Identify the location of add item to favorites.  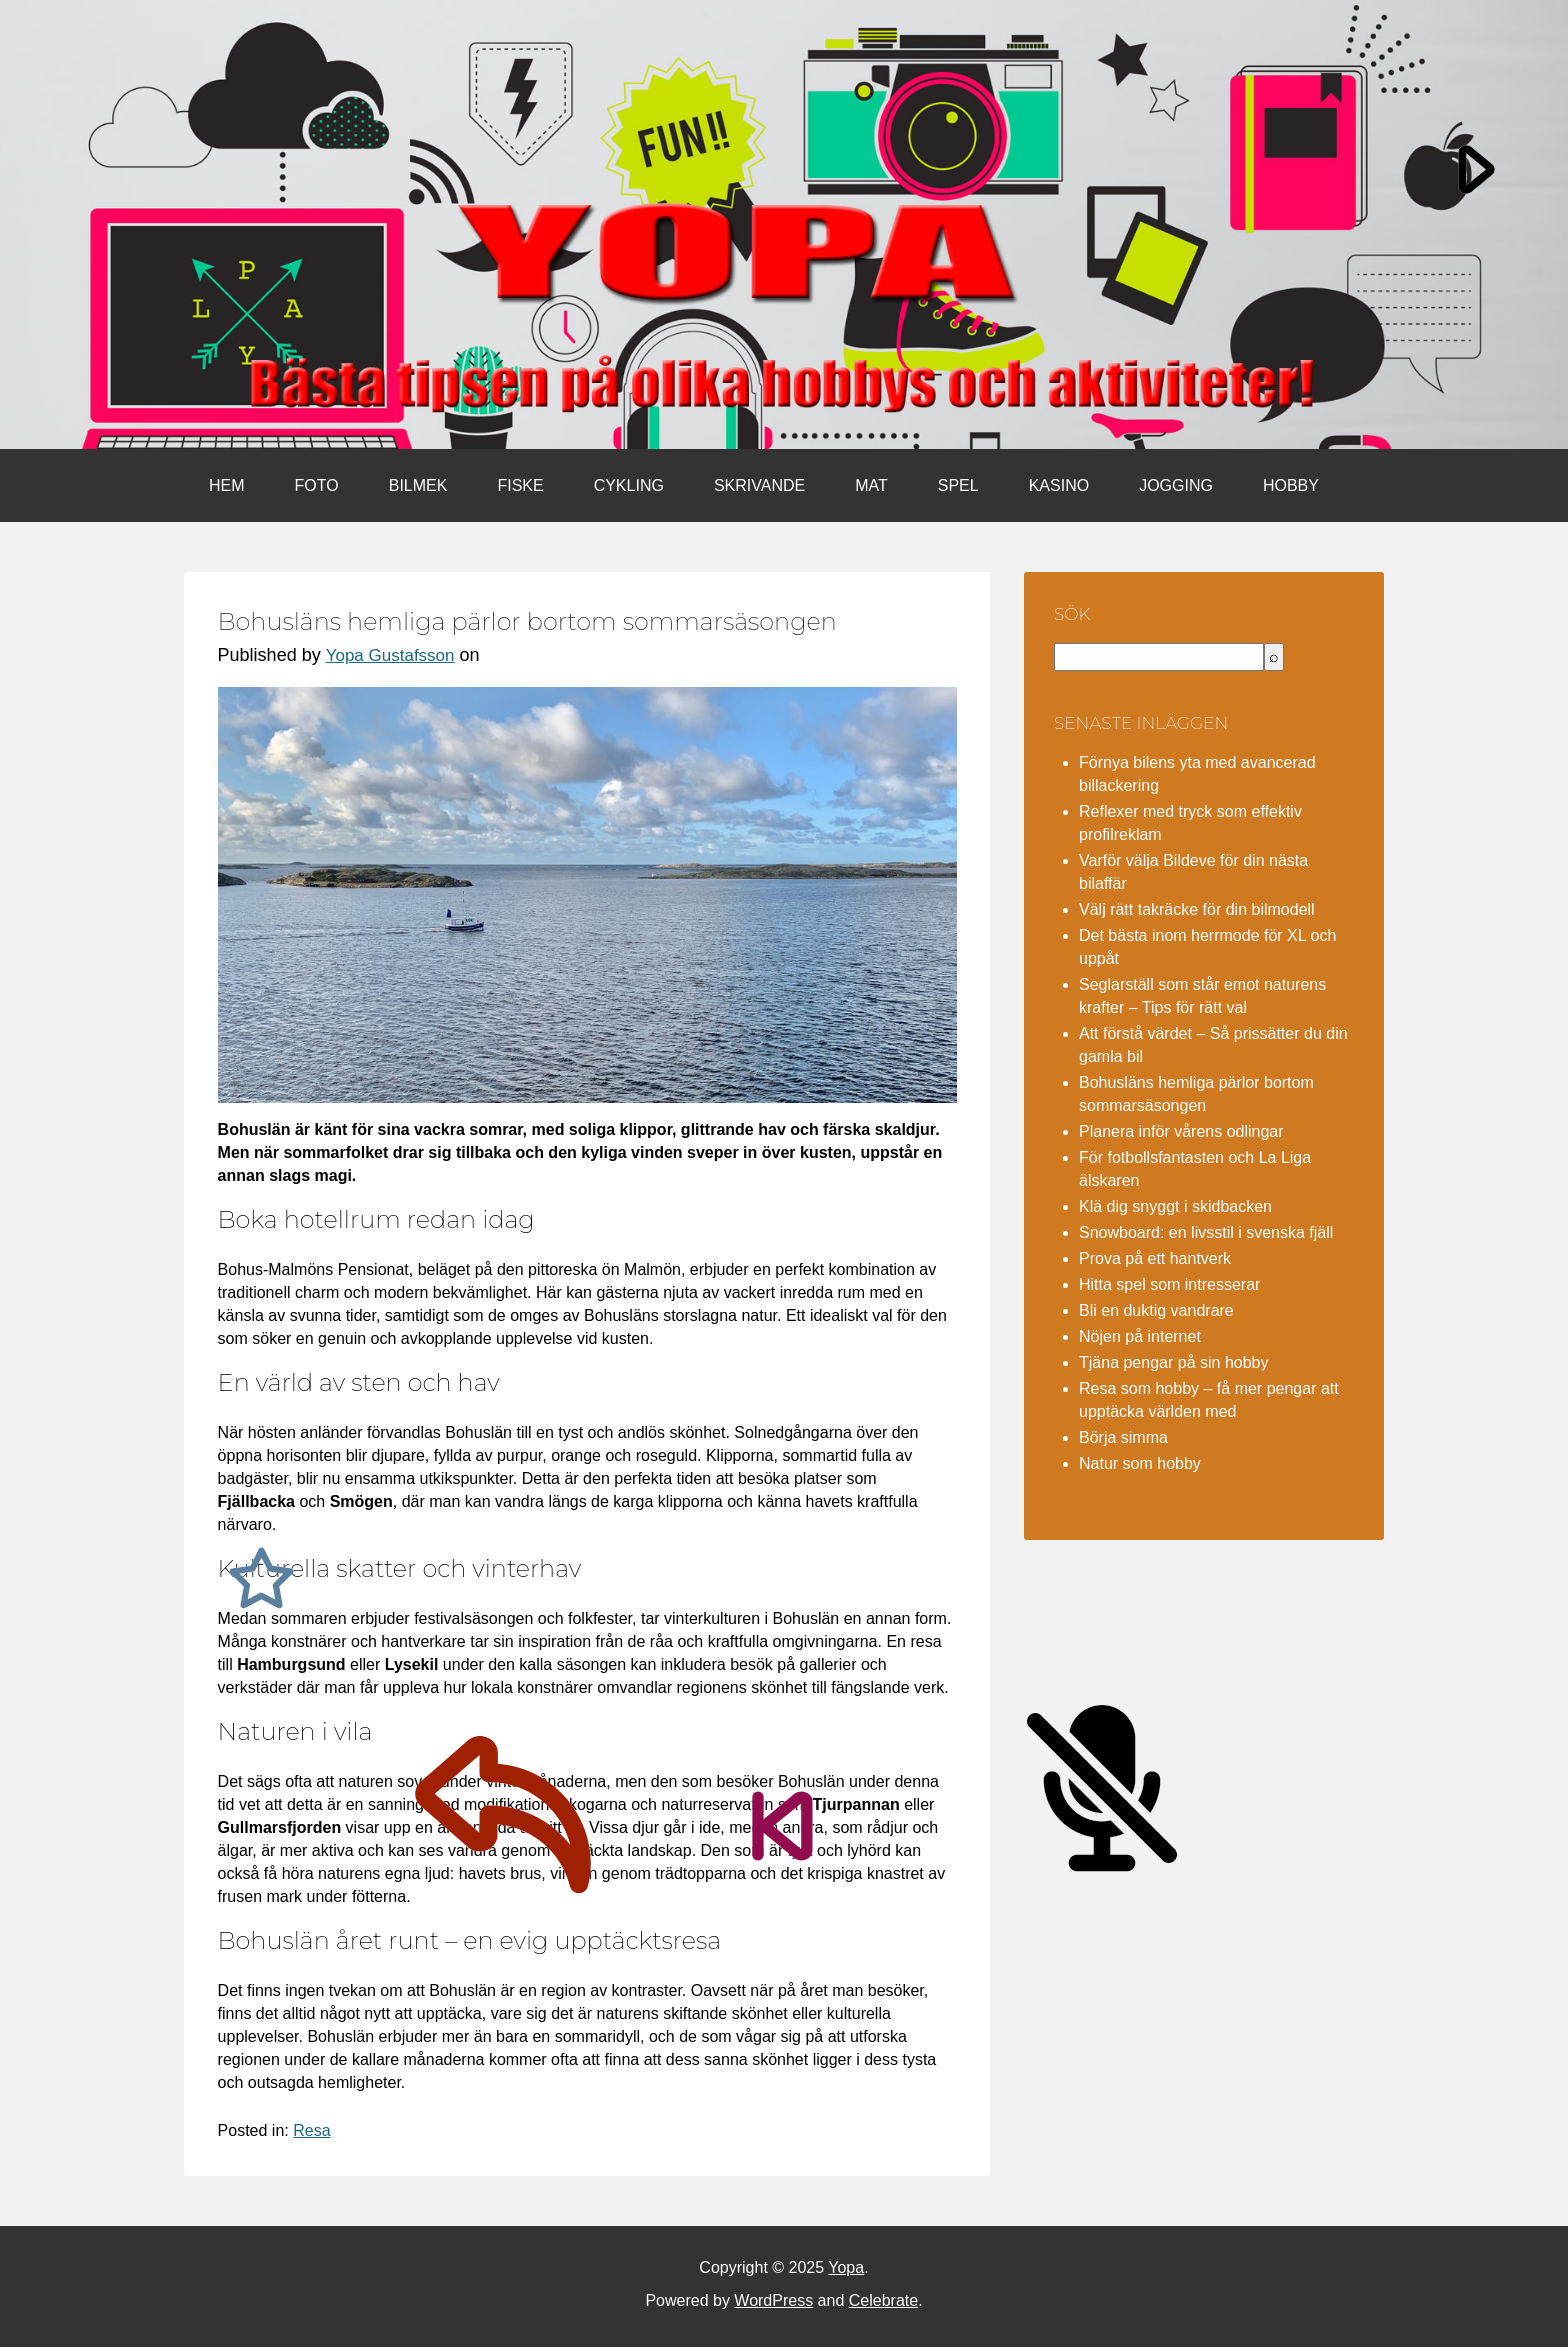
(261, 1579).